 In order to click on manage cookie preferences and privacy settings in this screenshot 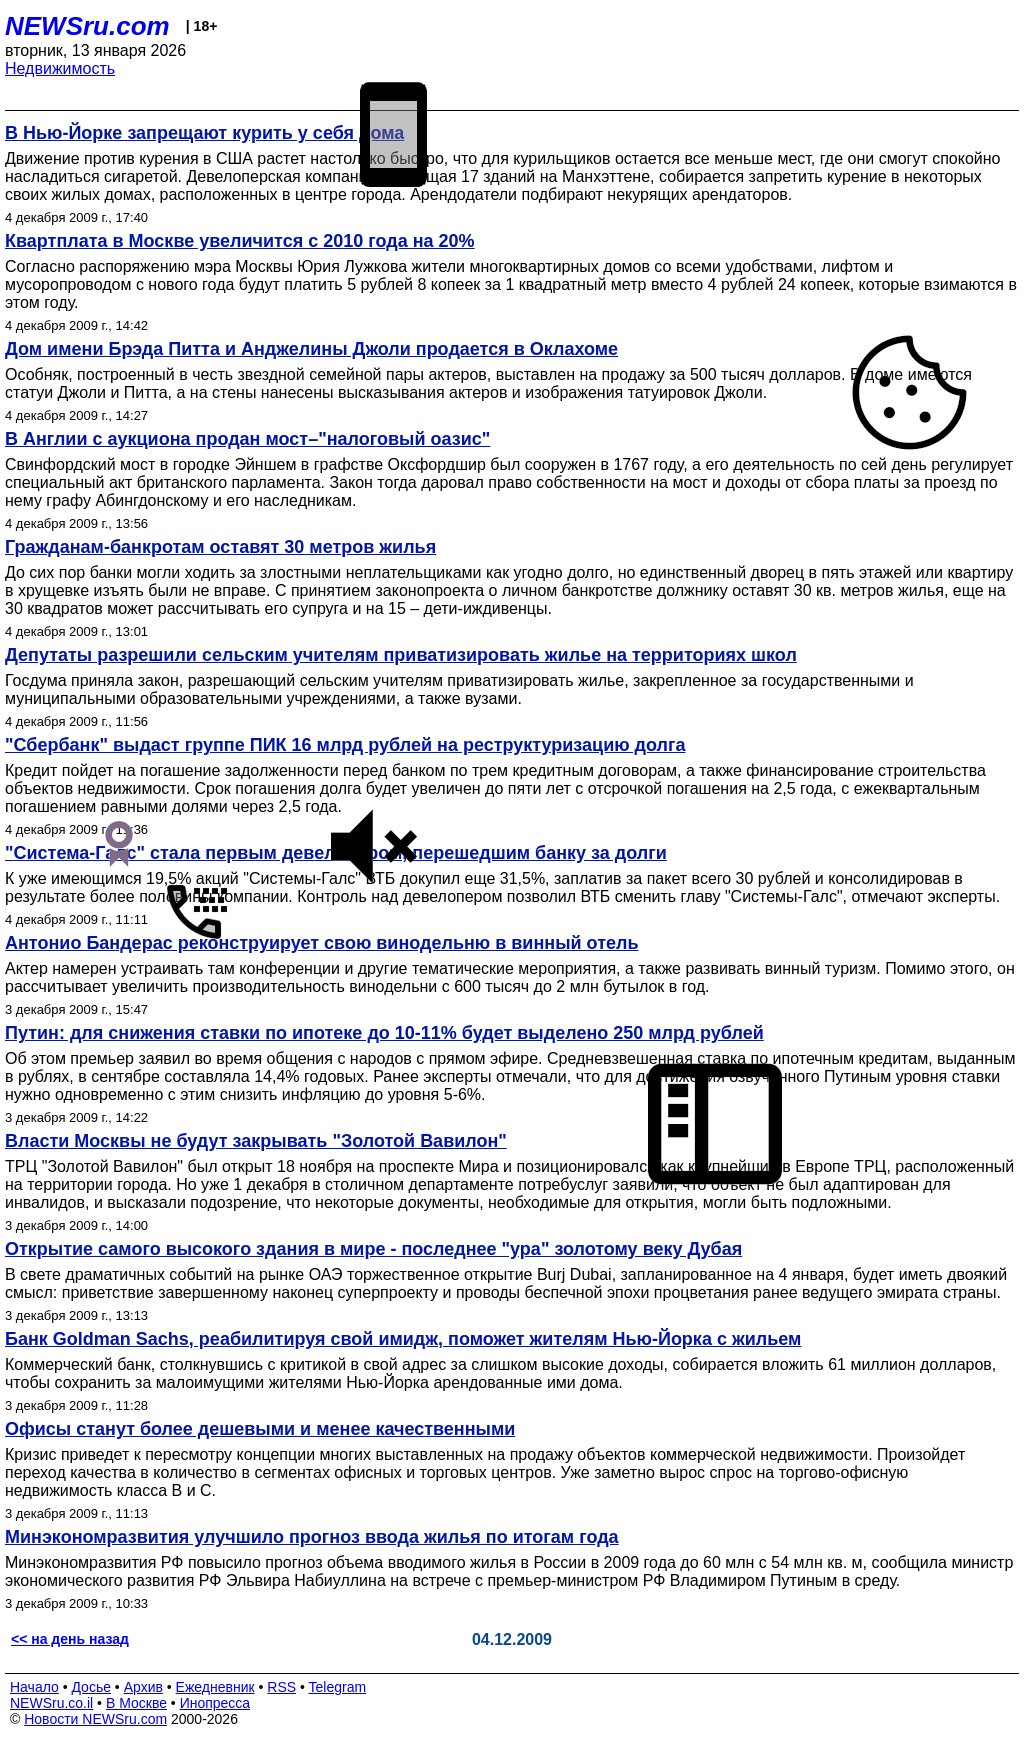, I will do `click(909, 392)`.